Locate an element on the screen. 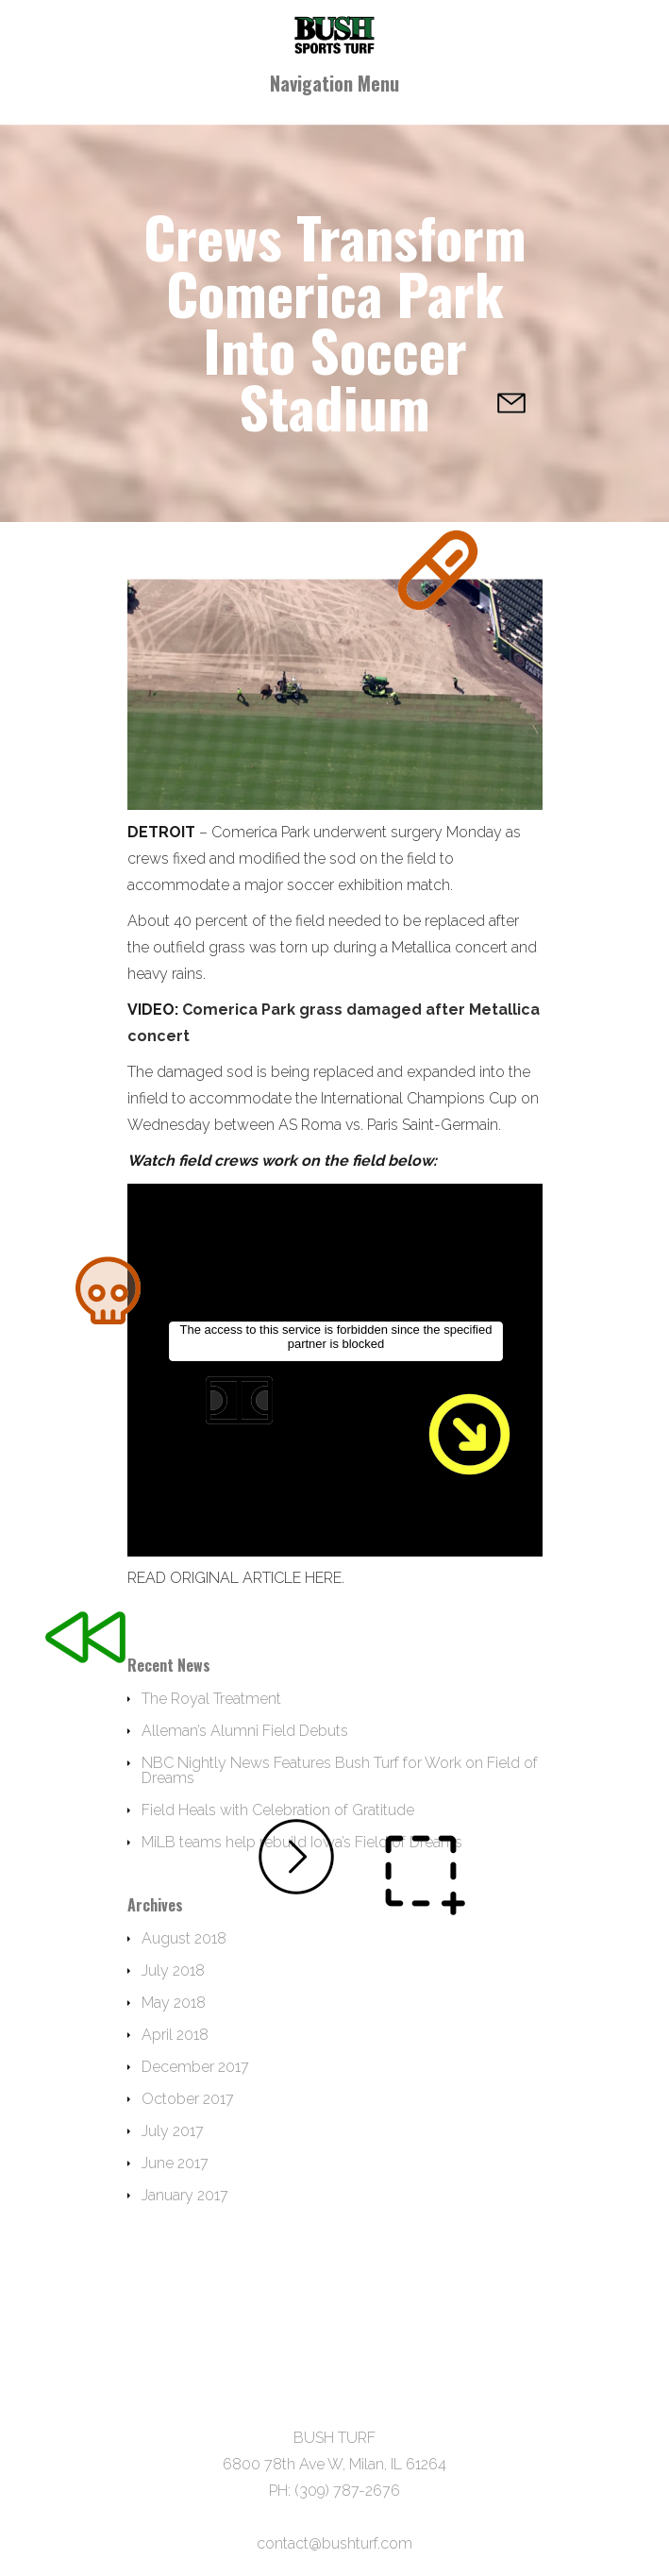 The height and width of the screenshot is (2576, 669). access medication reminders is located at coordinates (438, 570).